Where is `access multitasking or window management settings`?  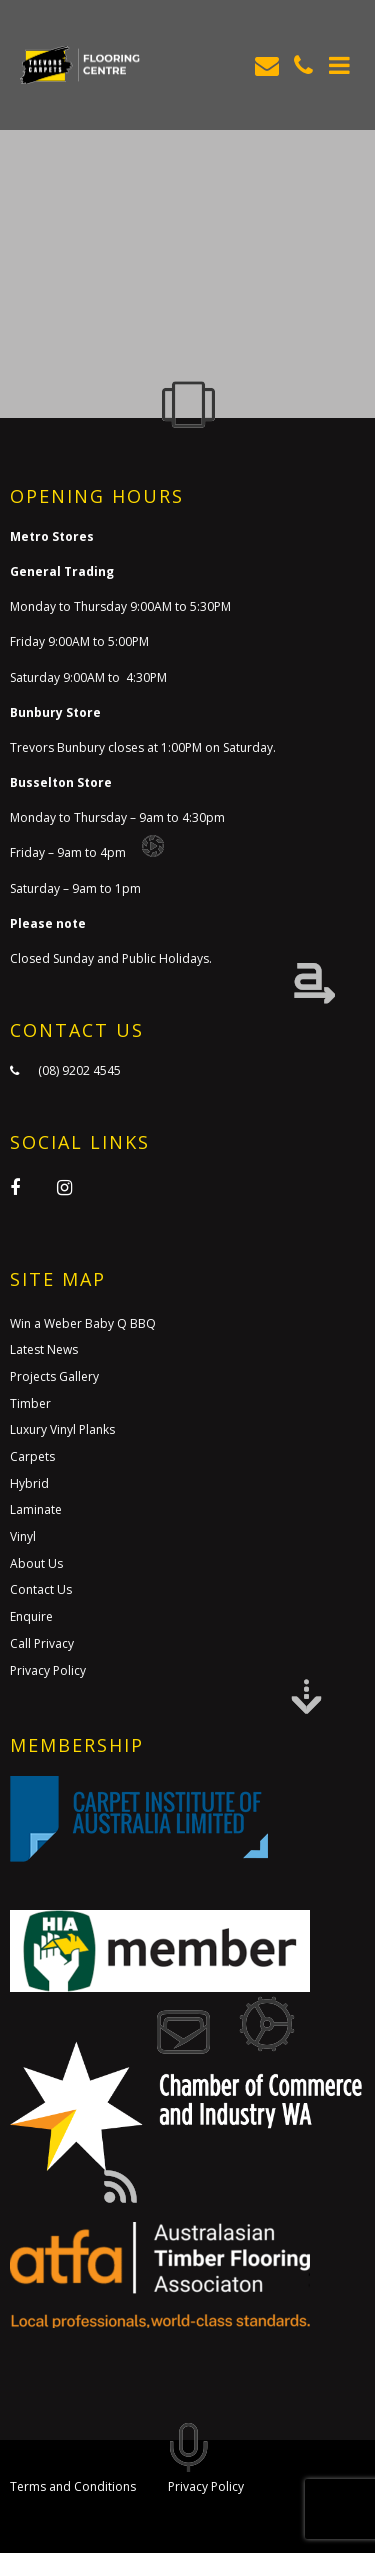
access multitasking or window management settings is located at coordinates (188, 404).